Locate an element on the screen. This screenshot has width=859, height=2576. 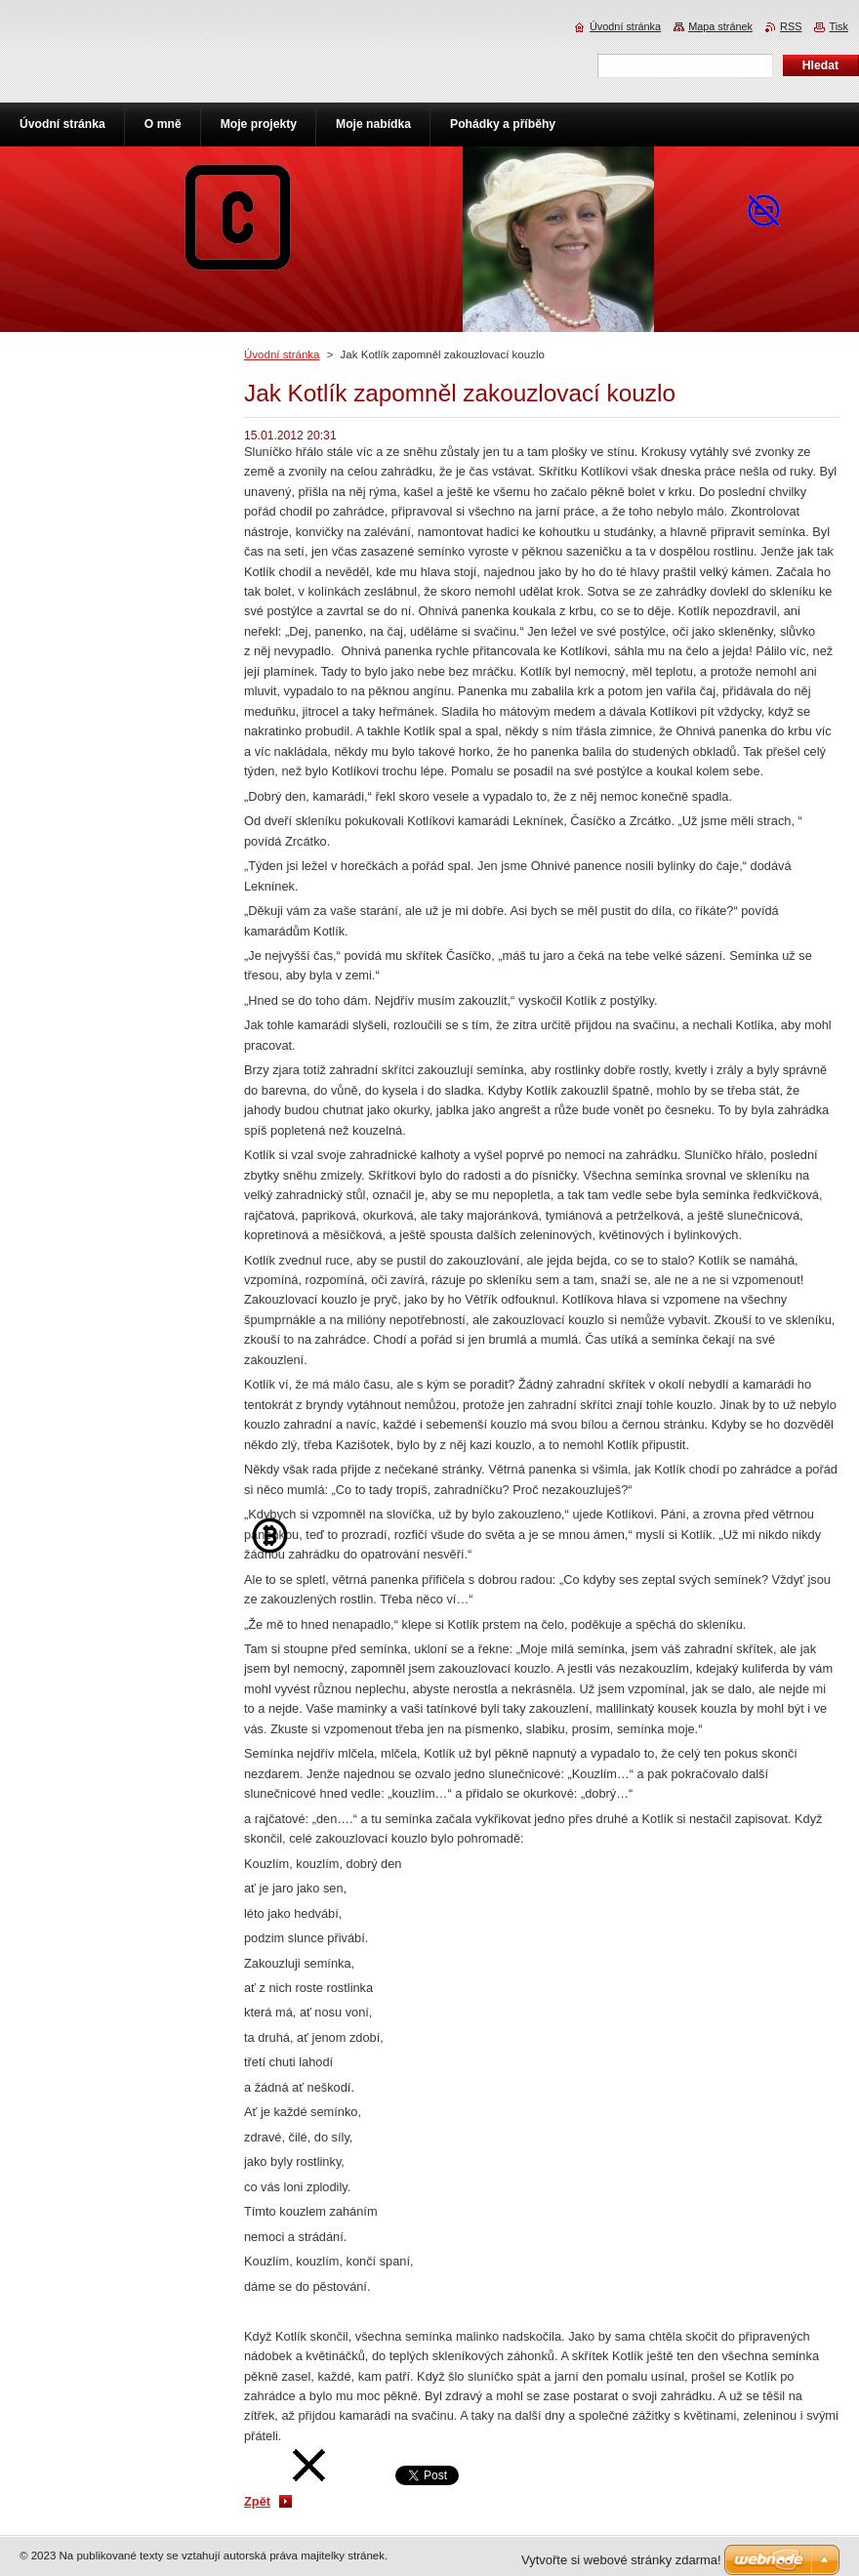
close a dialog or modal is located at coordinates (308, 2465).